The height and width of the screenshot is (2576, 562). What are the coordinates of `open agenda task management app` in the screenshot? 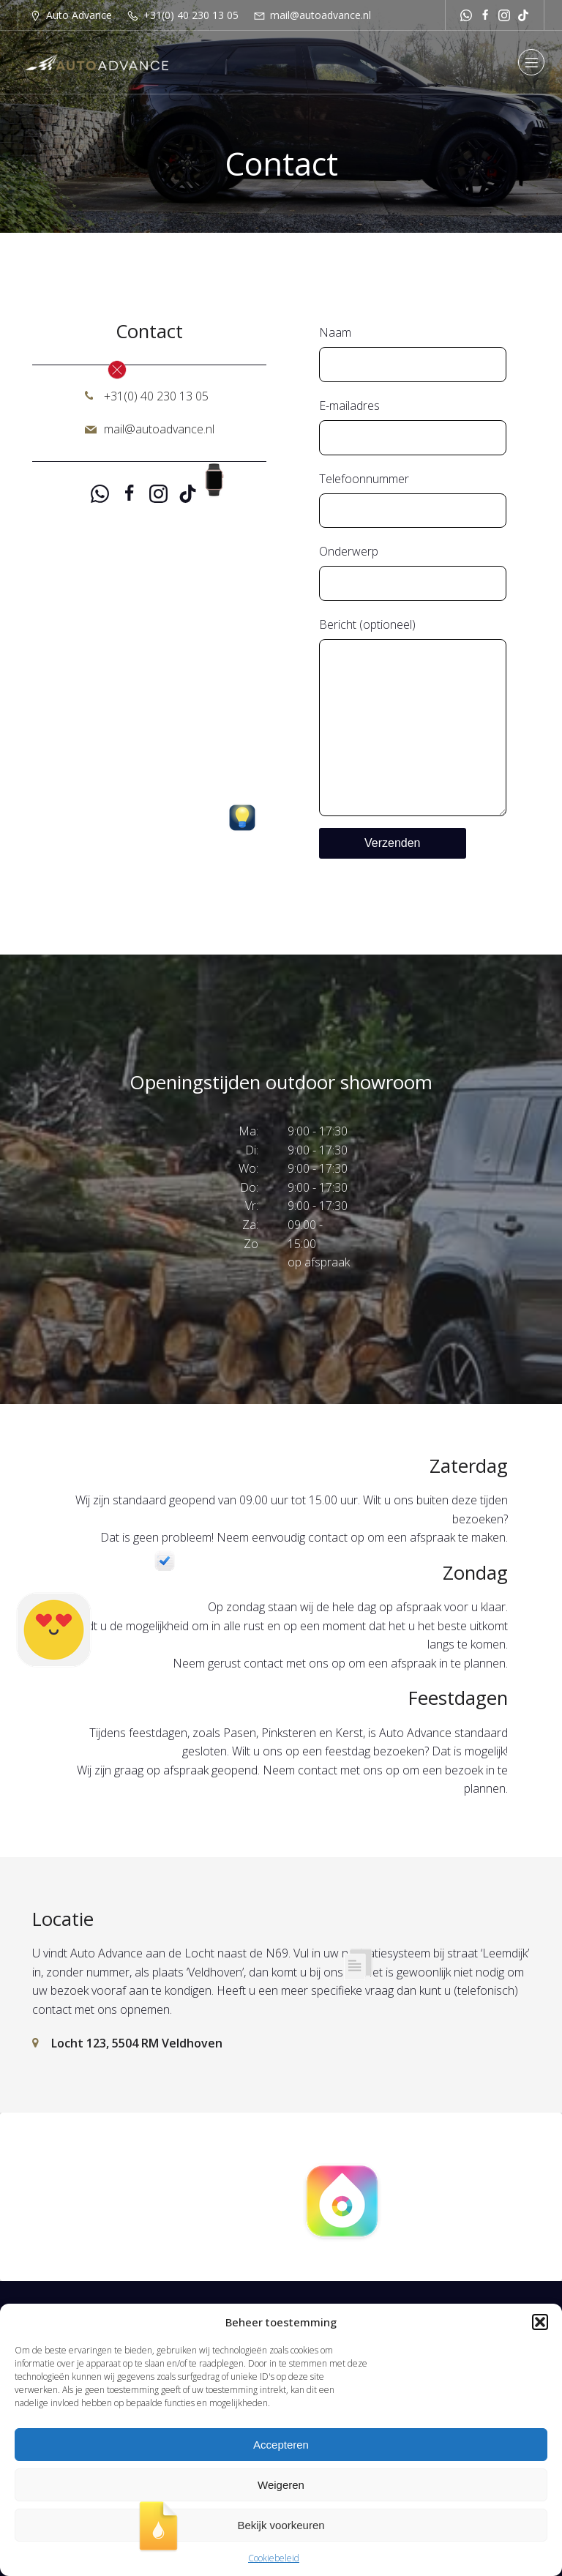 It's located at (165, 1561).